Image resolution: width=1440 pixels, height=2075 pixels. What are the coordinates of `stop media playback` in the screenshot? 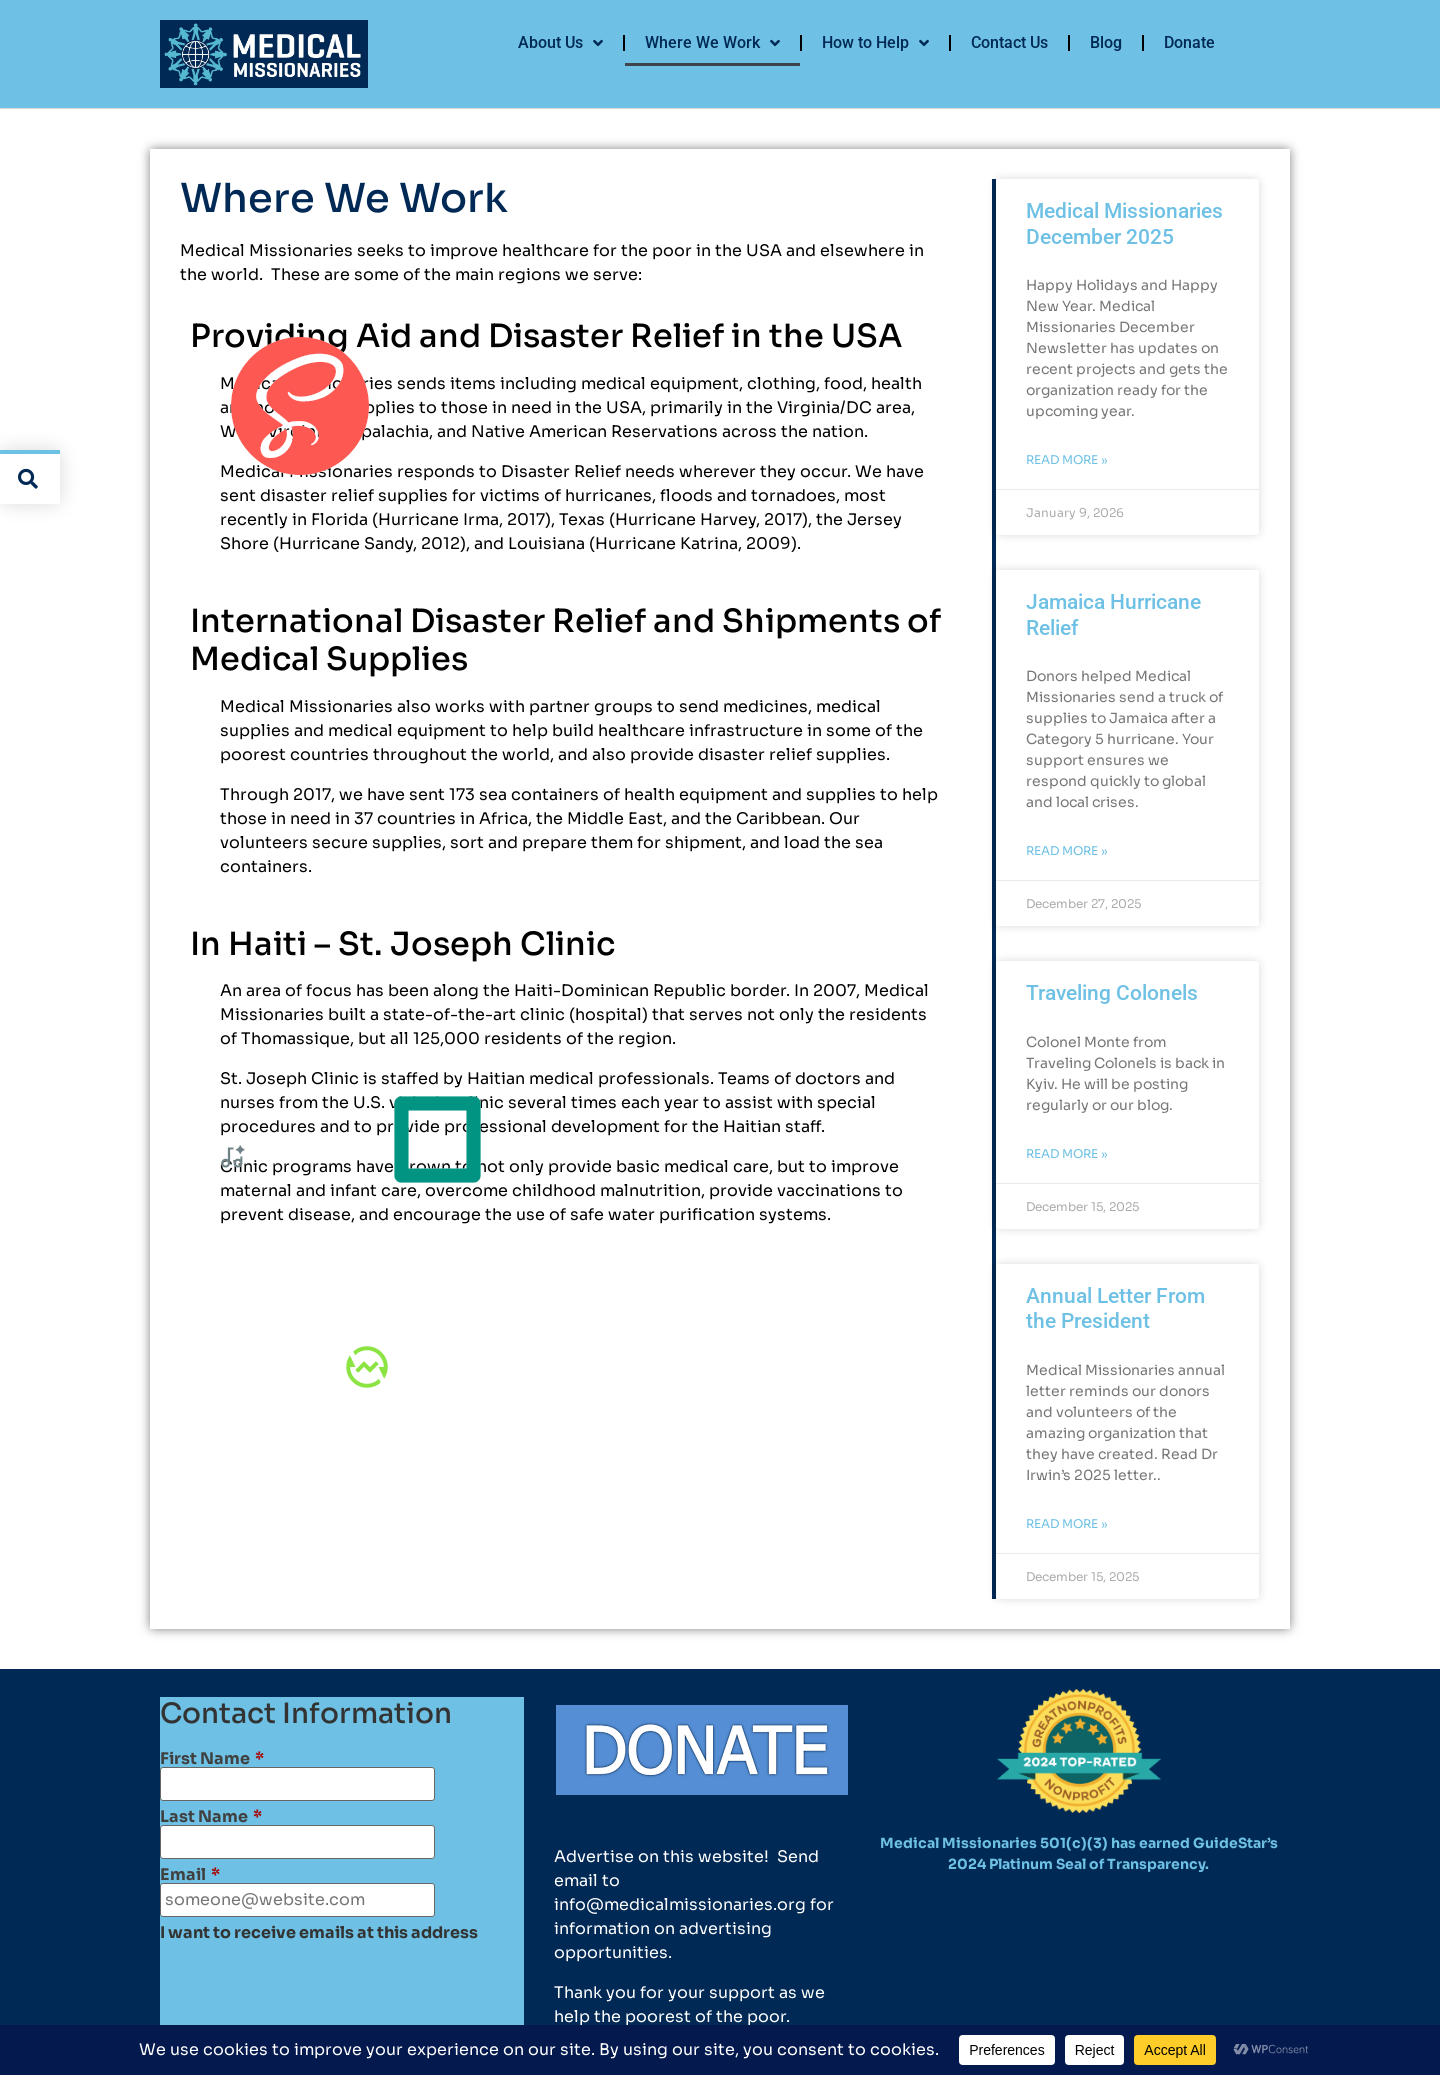 It's located at (437, 1139).